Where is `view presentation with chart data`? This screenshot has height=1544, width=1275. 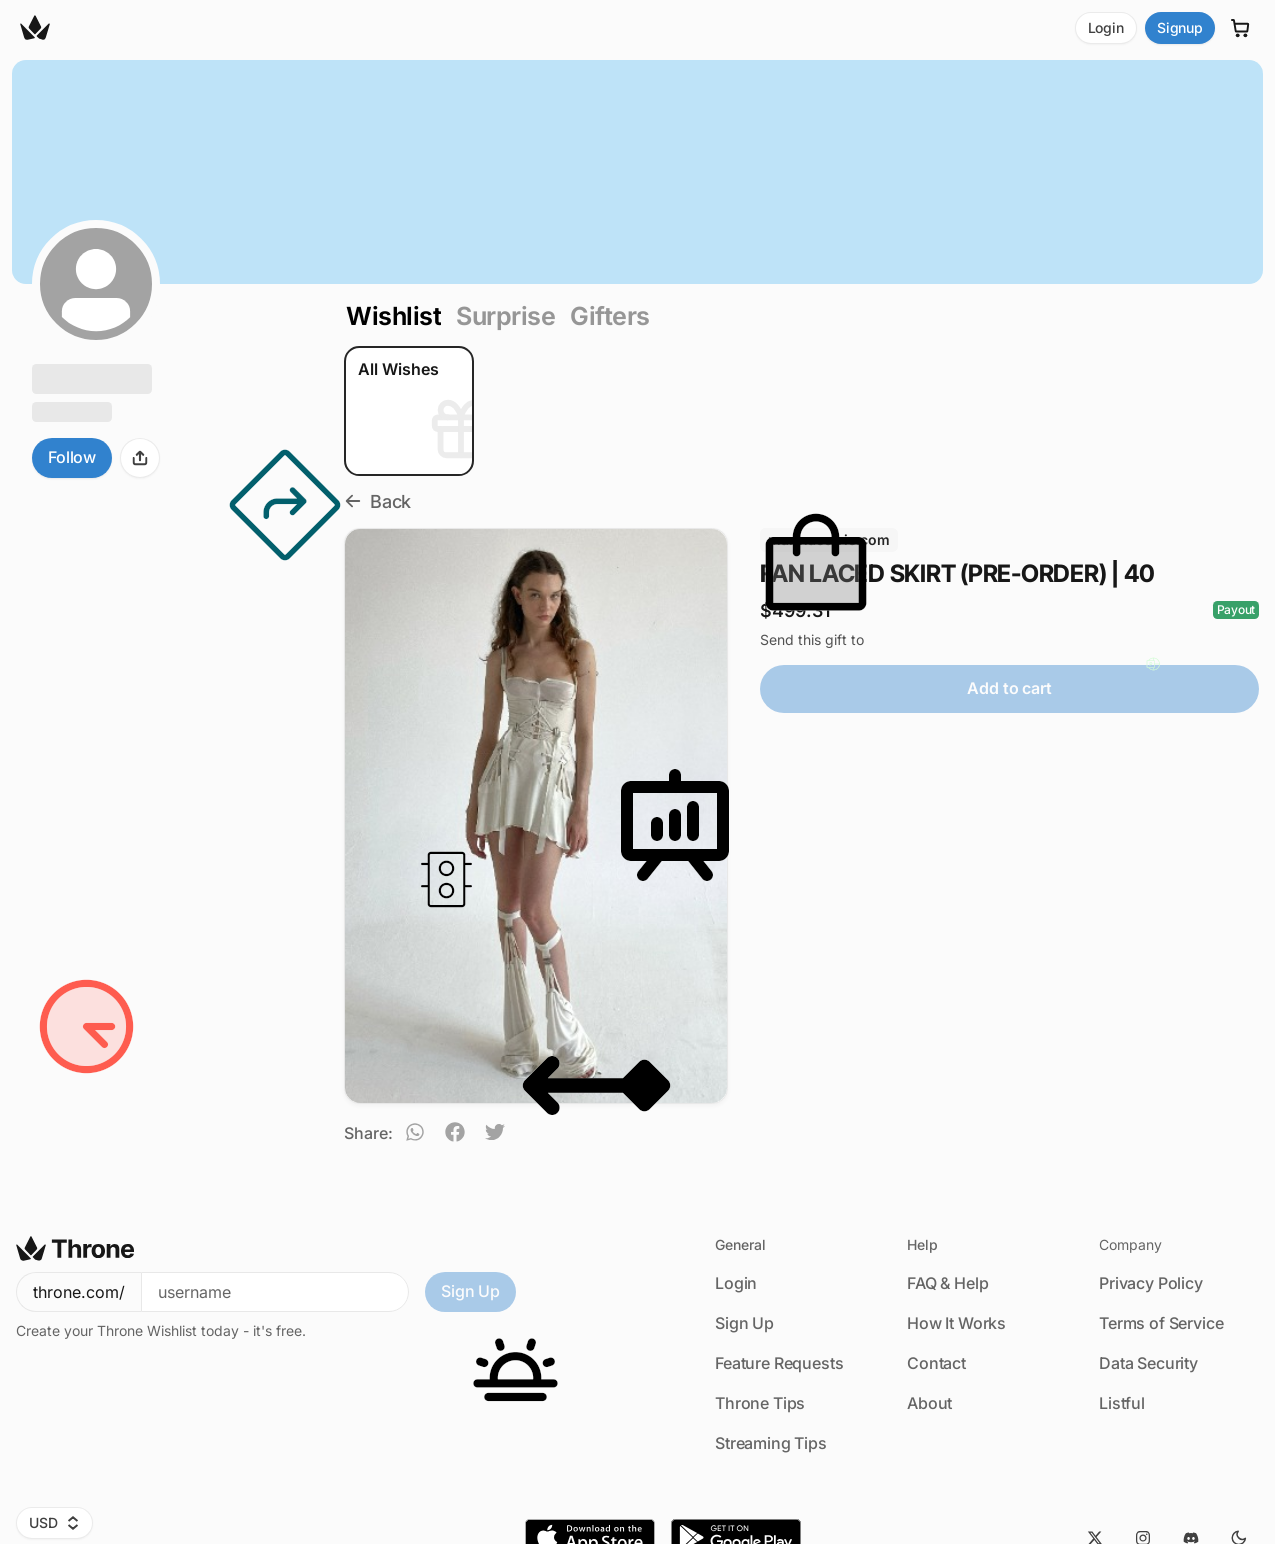
view presentation with chart data is located at coordinates (675, 827).